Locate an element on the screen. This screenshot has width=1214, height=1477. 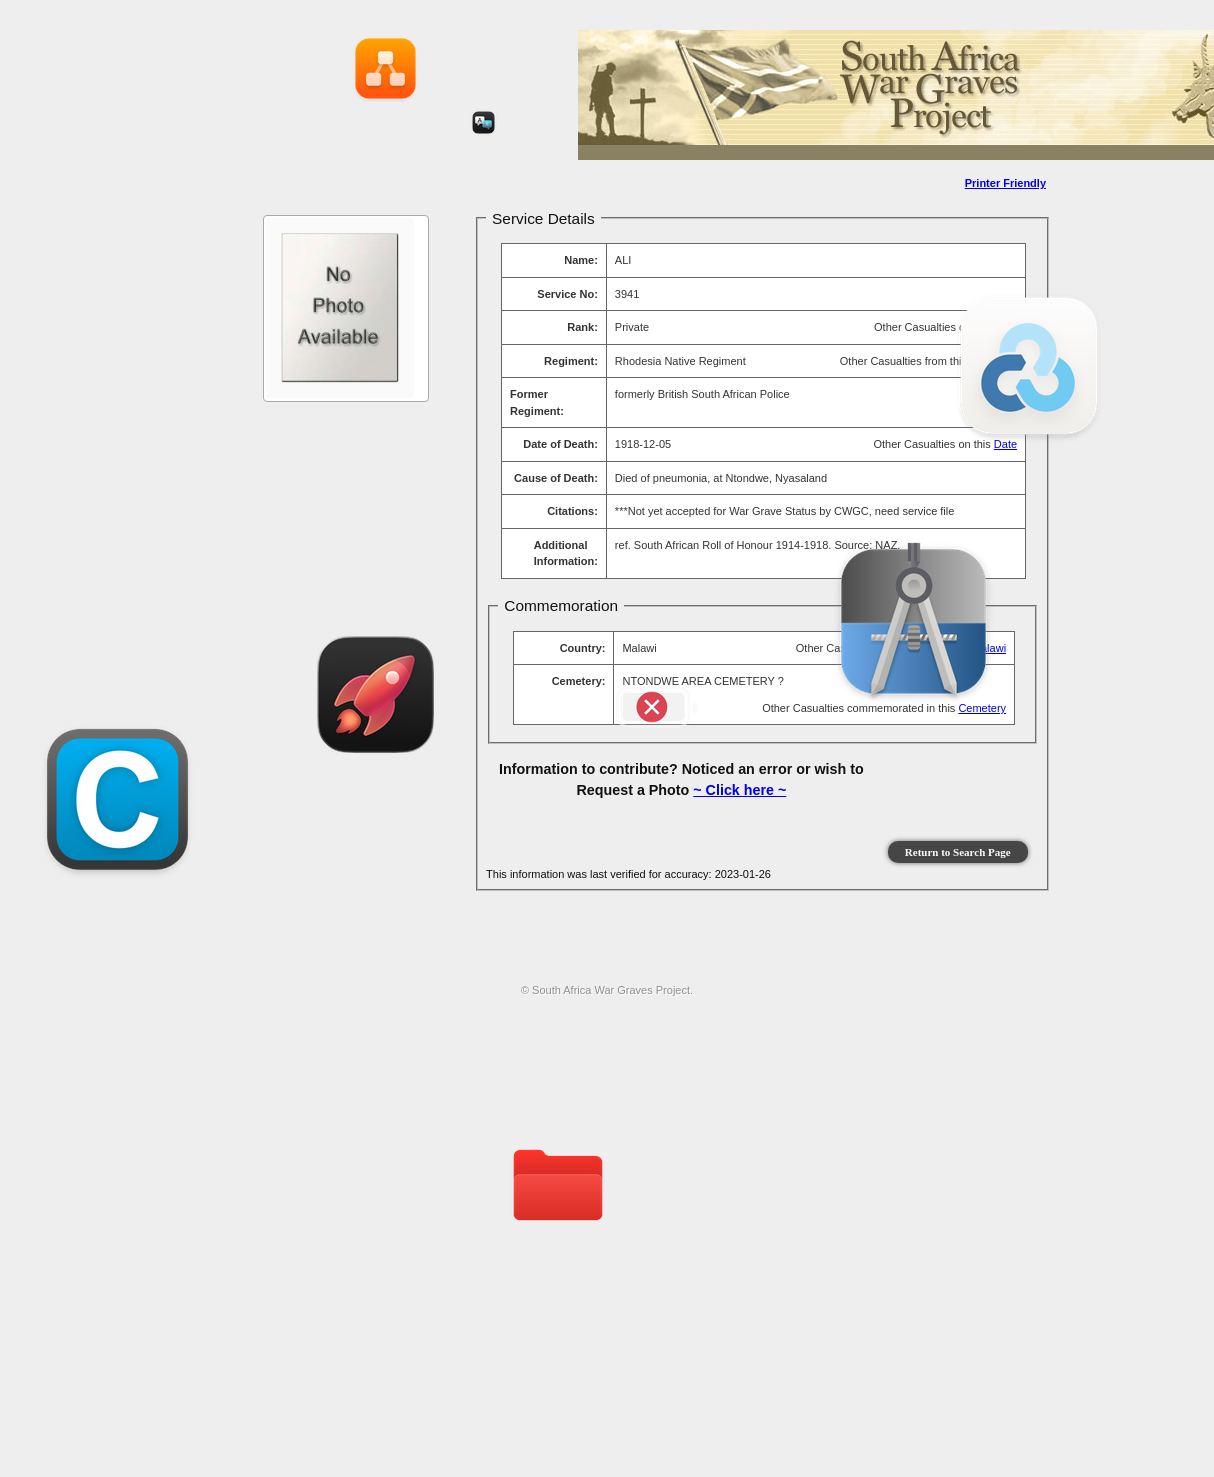
open rclone browser for cloud storage management is located at coordinates (1029, 366).